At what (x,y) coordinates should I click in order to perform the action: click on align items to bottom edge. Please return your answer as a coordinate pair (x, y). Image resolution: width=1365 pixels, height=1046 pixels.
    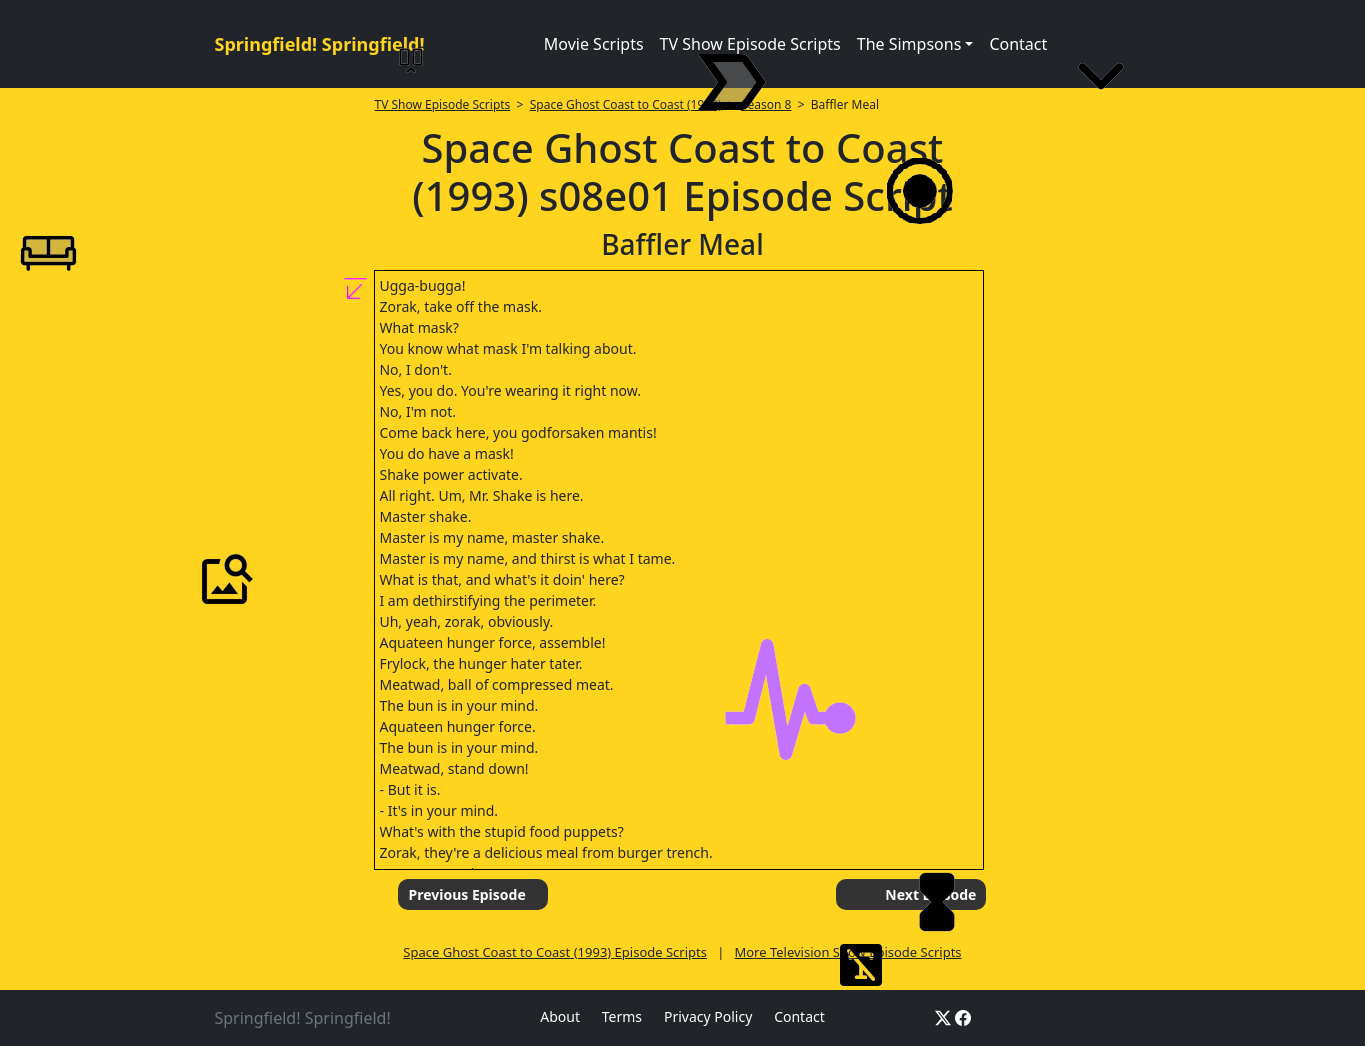
    Looking at the image, I should click on (411, 60).